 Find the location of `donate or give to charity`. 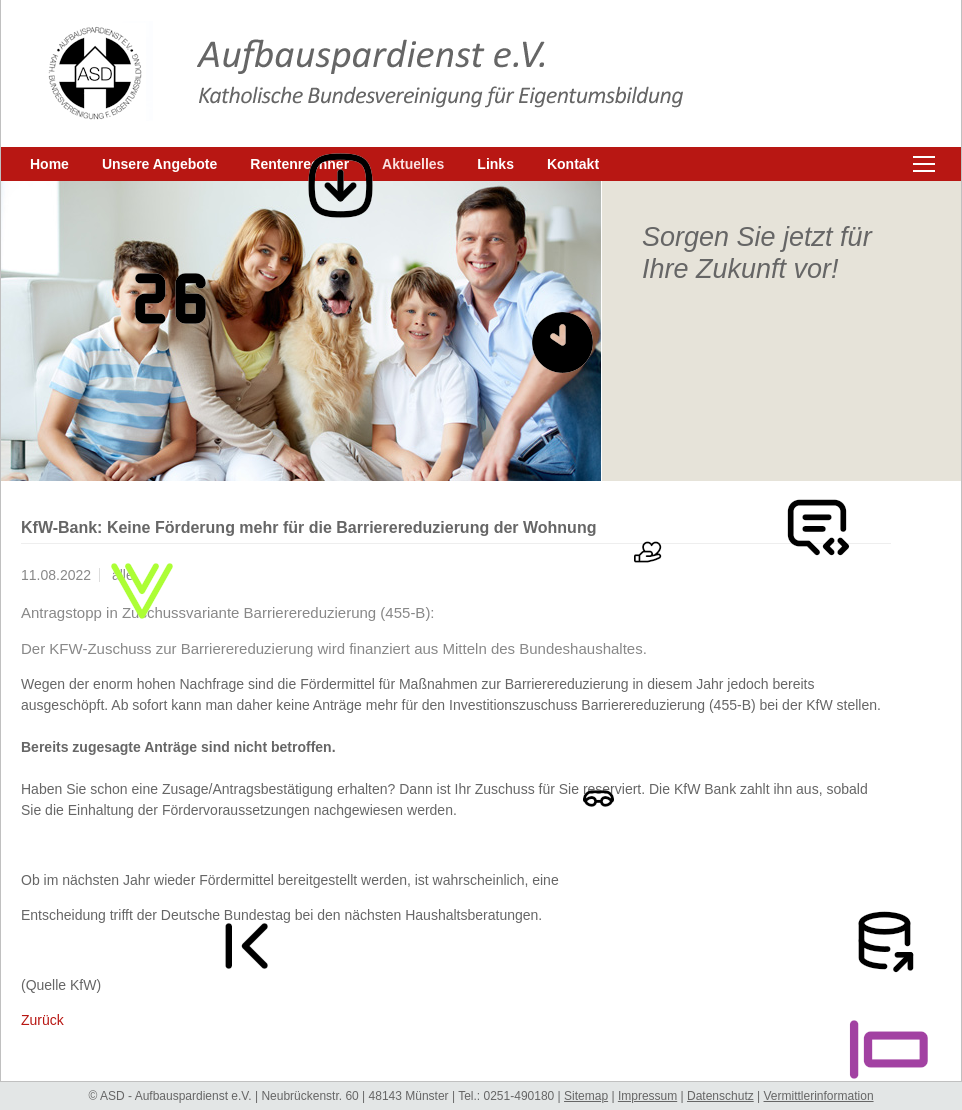

donate or give to charity is located at coordinates (648, 552).